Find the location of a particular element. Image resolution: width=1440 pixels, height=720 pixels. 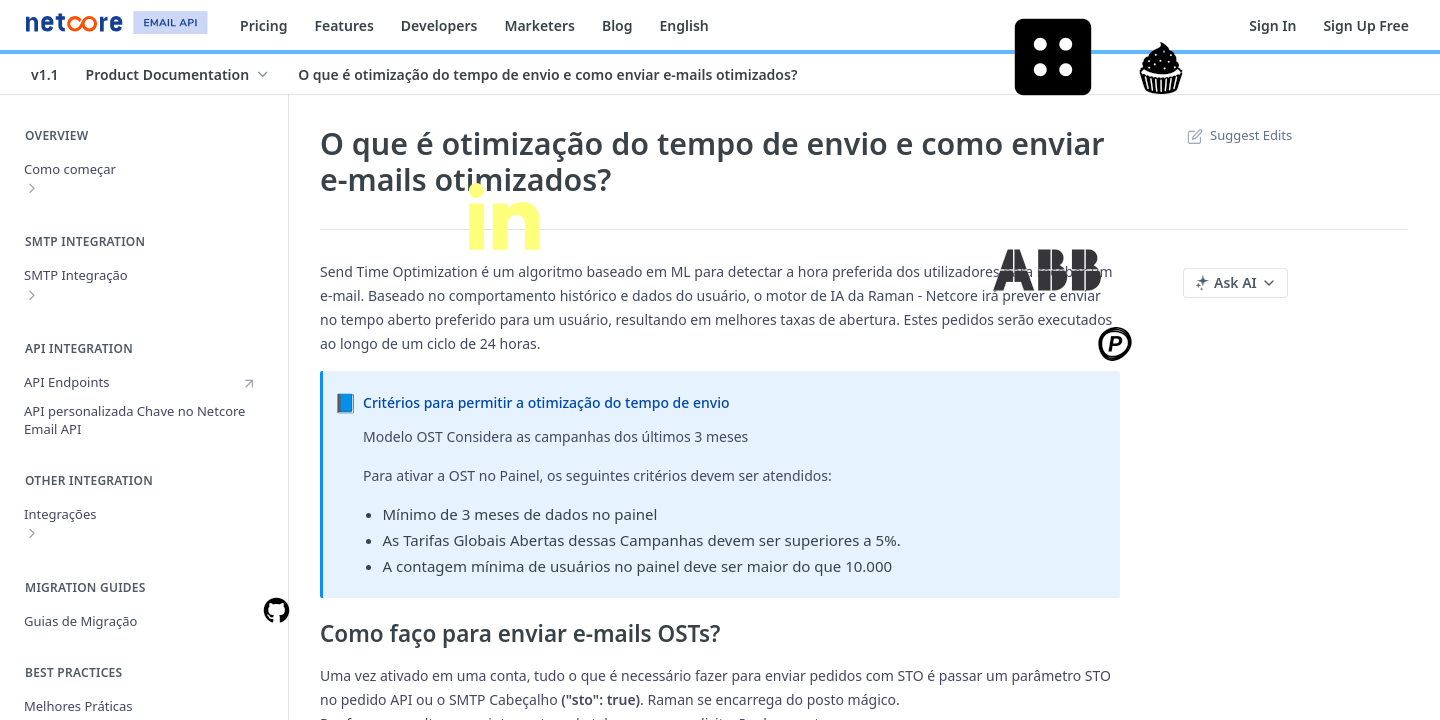

ABB company logo is located at coordinates (1047, 270).